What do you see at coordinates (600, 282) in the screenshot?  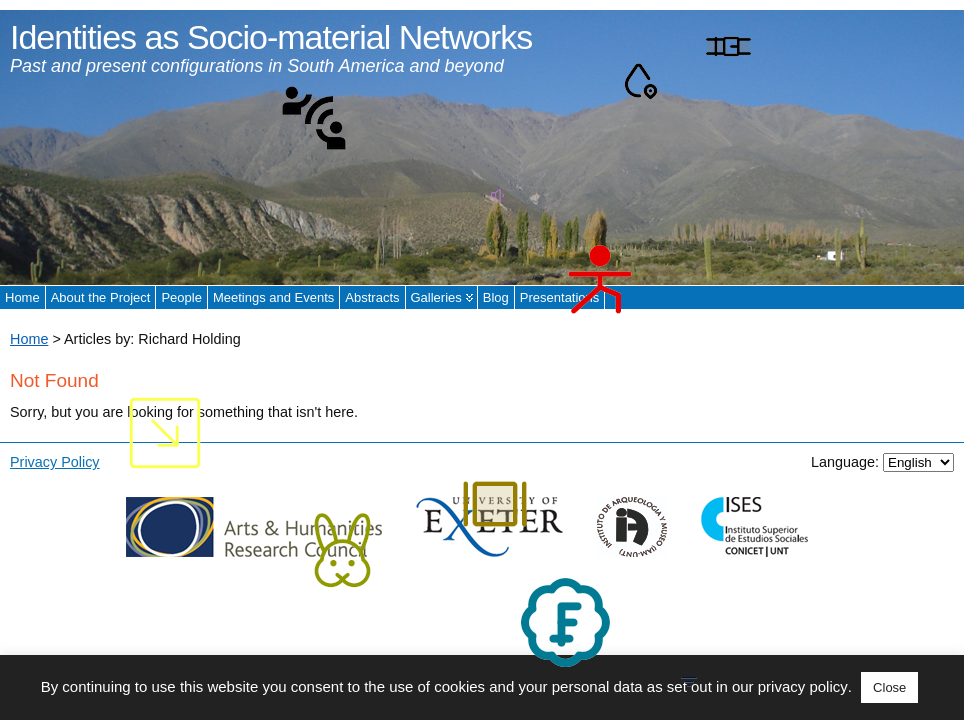 I see `access tai chi or meditation exercises` at bounding box center [600, 282].